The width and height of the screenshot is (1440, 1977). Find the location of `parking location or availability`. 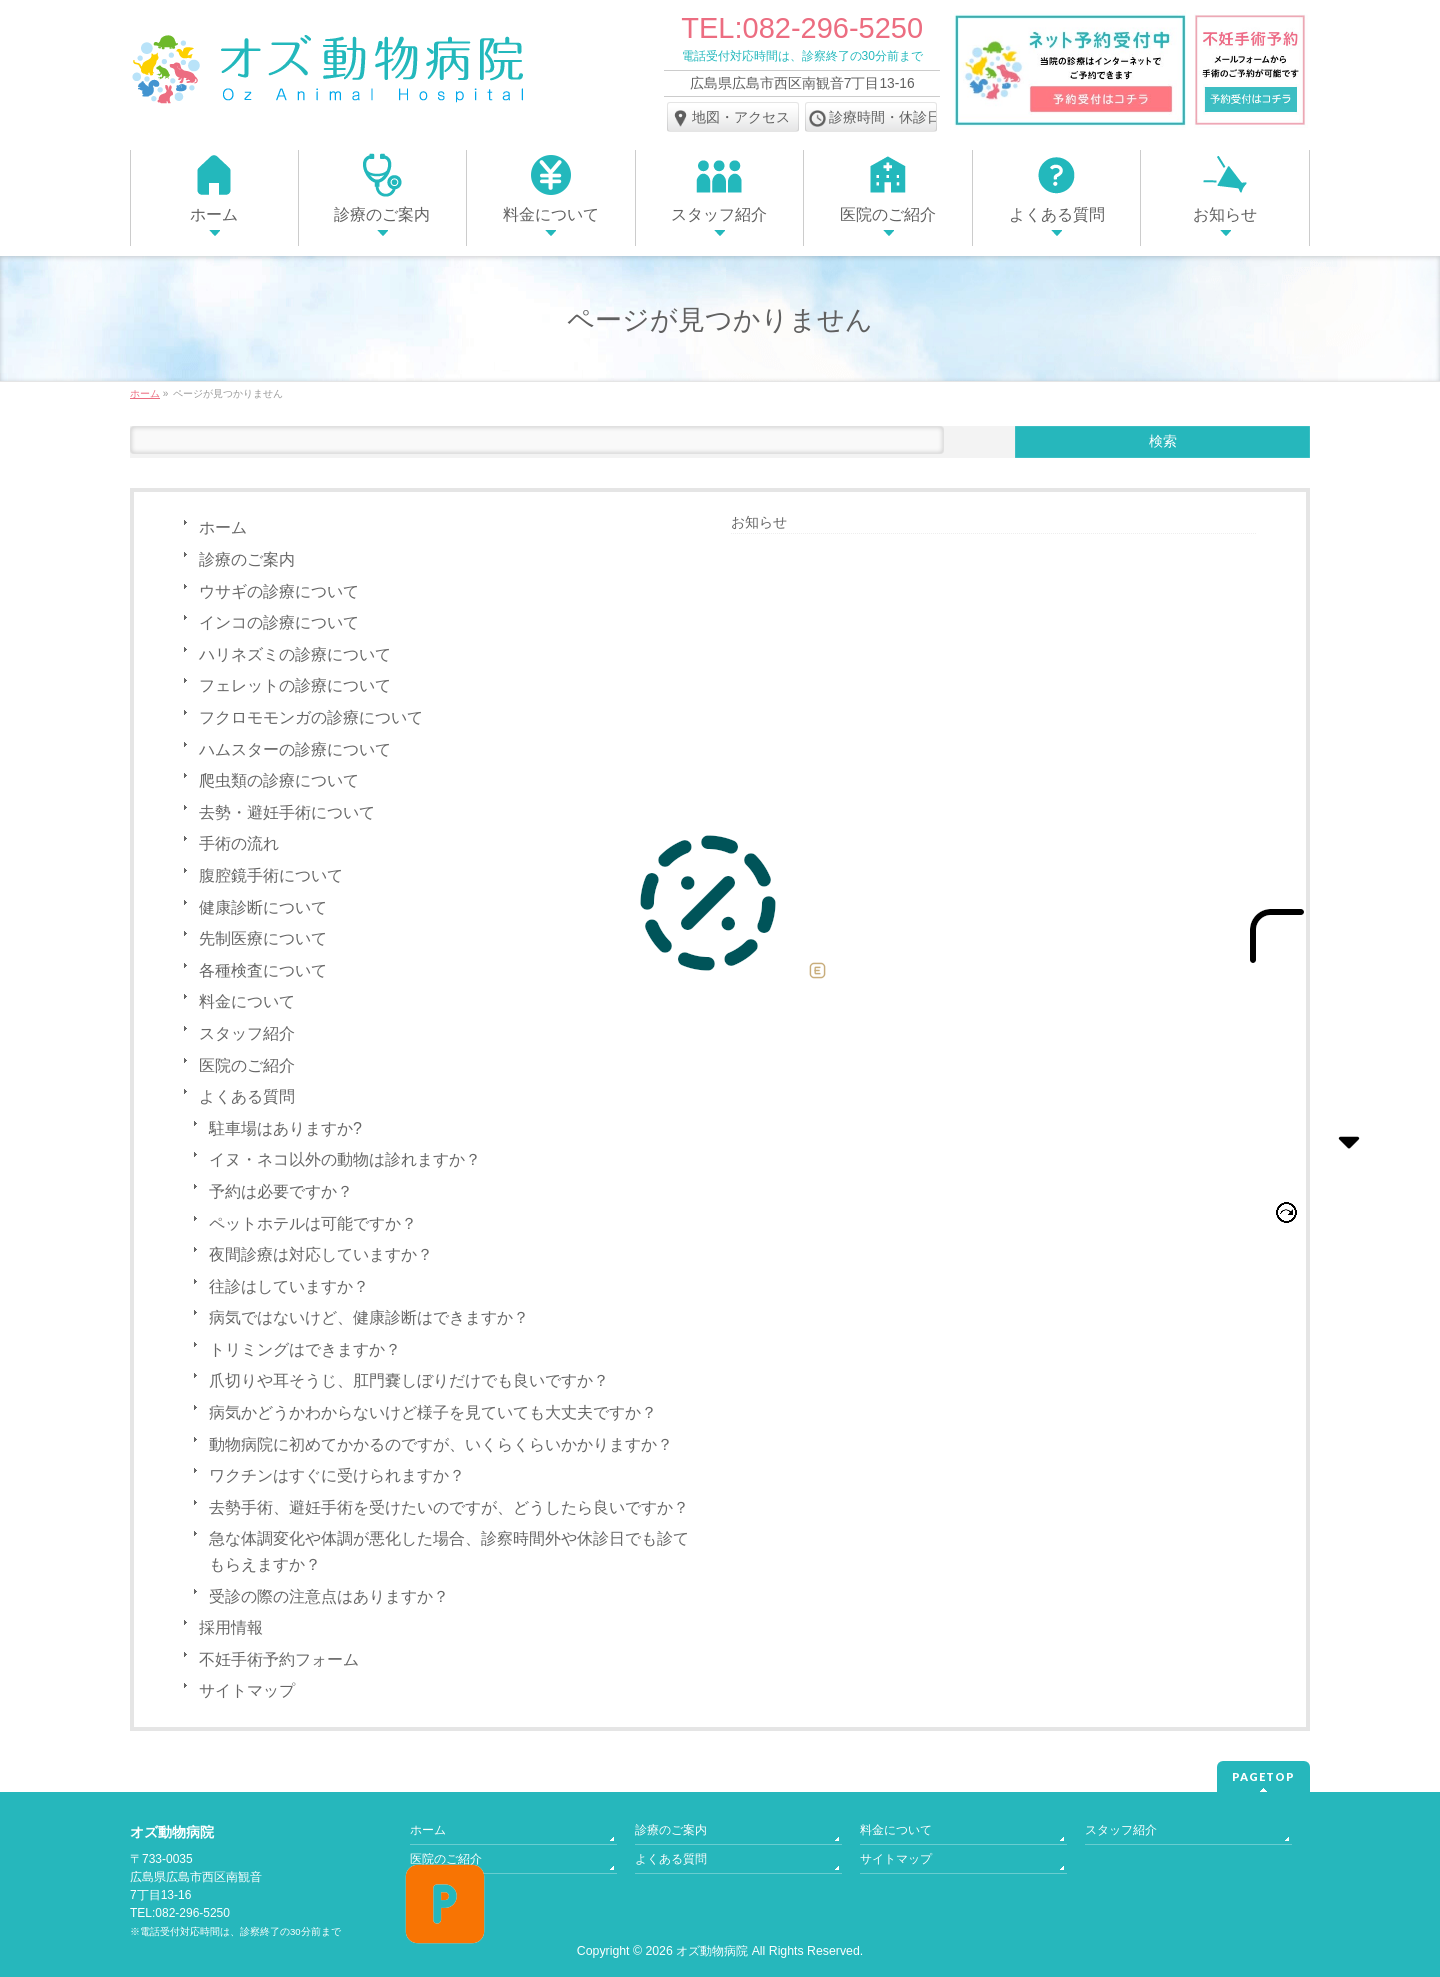

parking location or availability is located at coordinates (445, 1904).